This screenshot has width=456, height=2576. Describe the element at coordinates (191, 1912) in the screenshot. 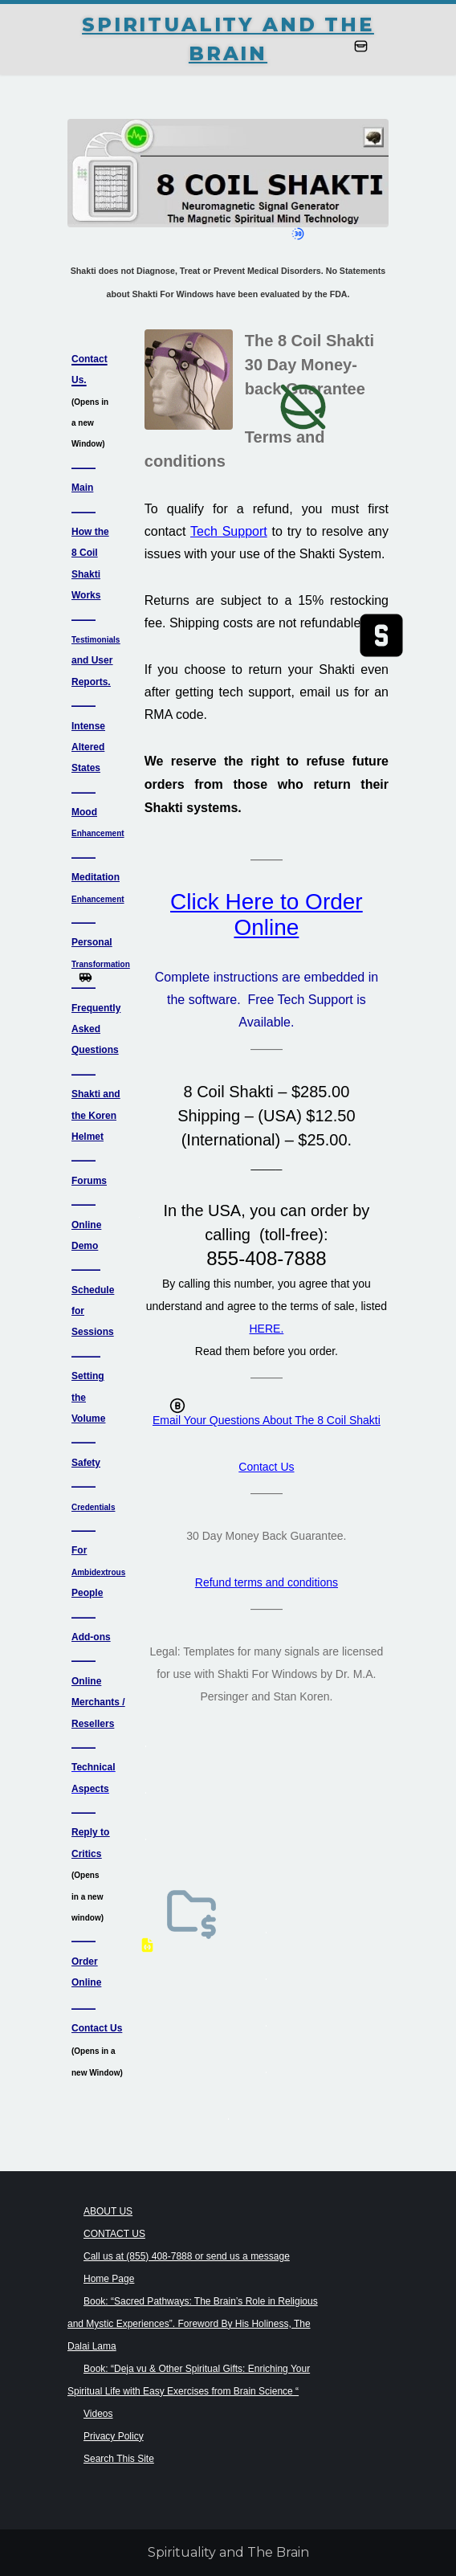

I see `access financial documents folder` at that location.